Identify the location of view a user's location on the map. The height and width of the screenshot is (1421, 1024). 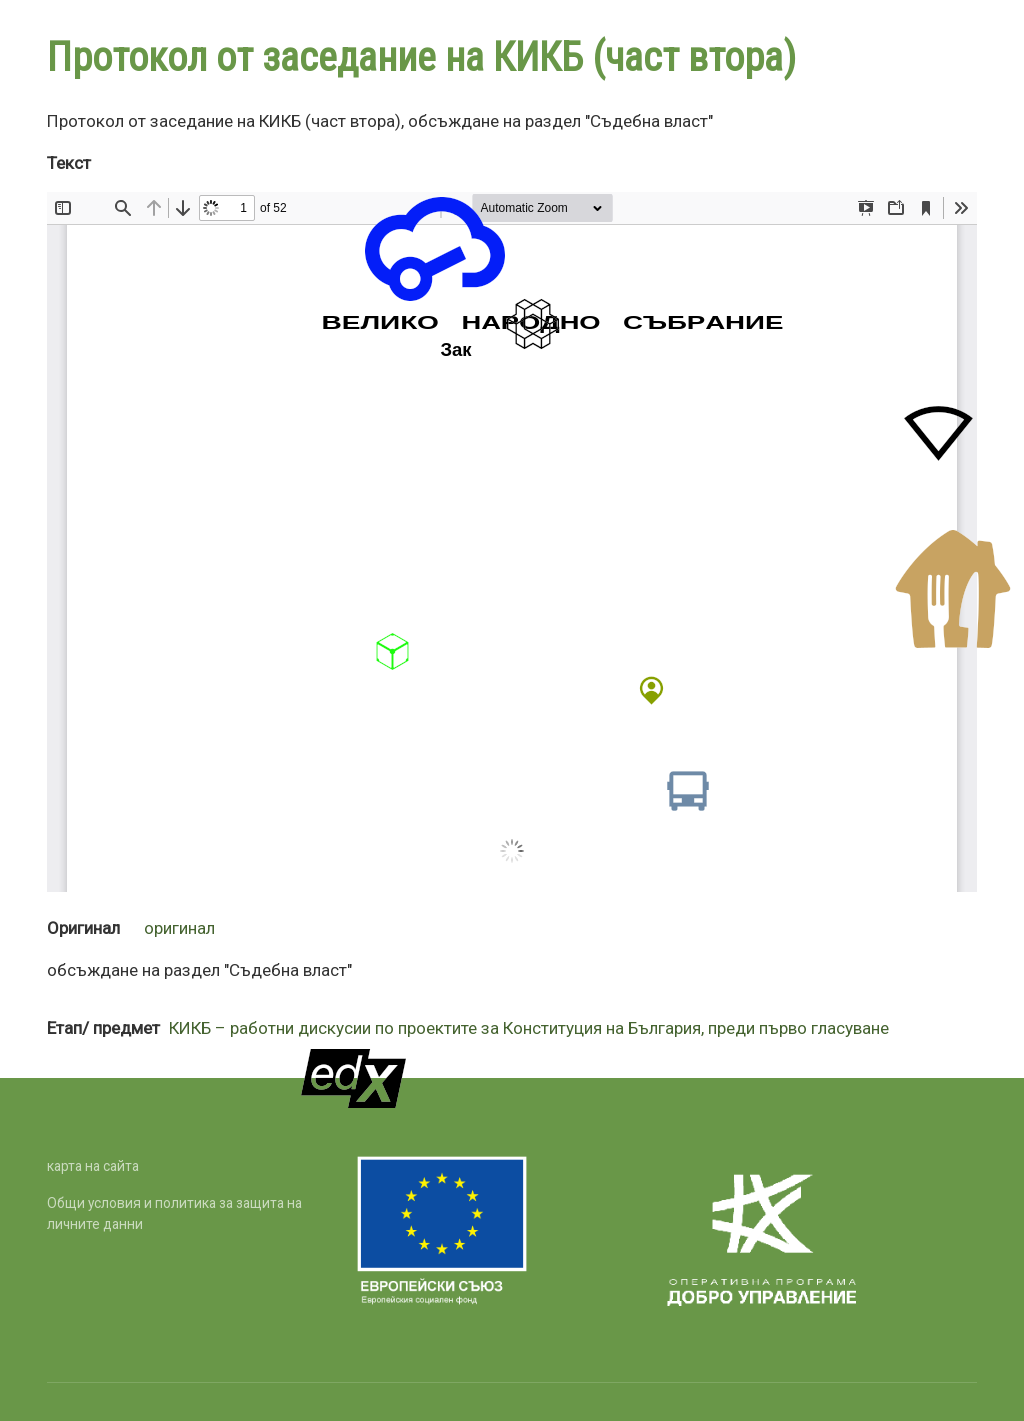
(651, 689).